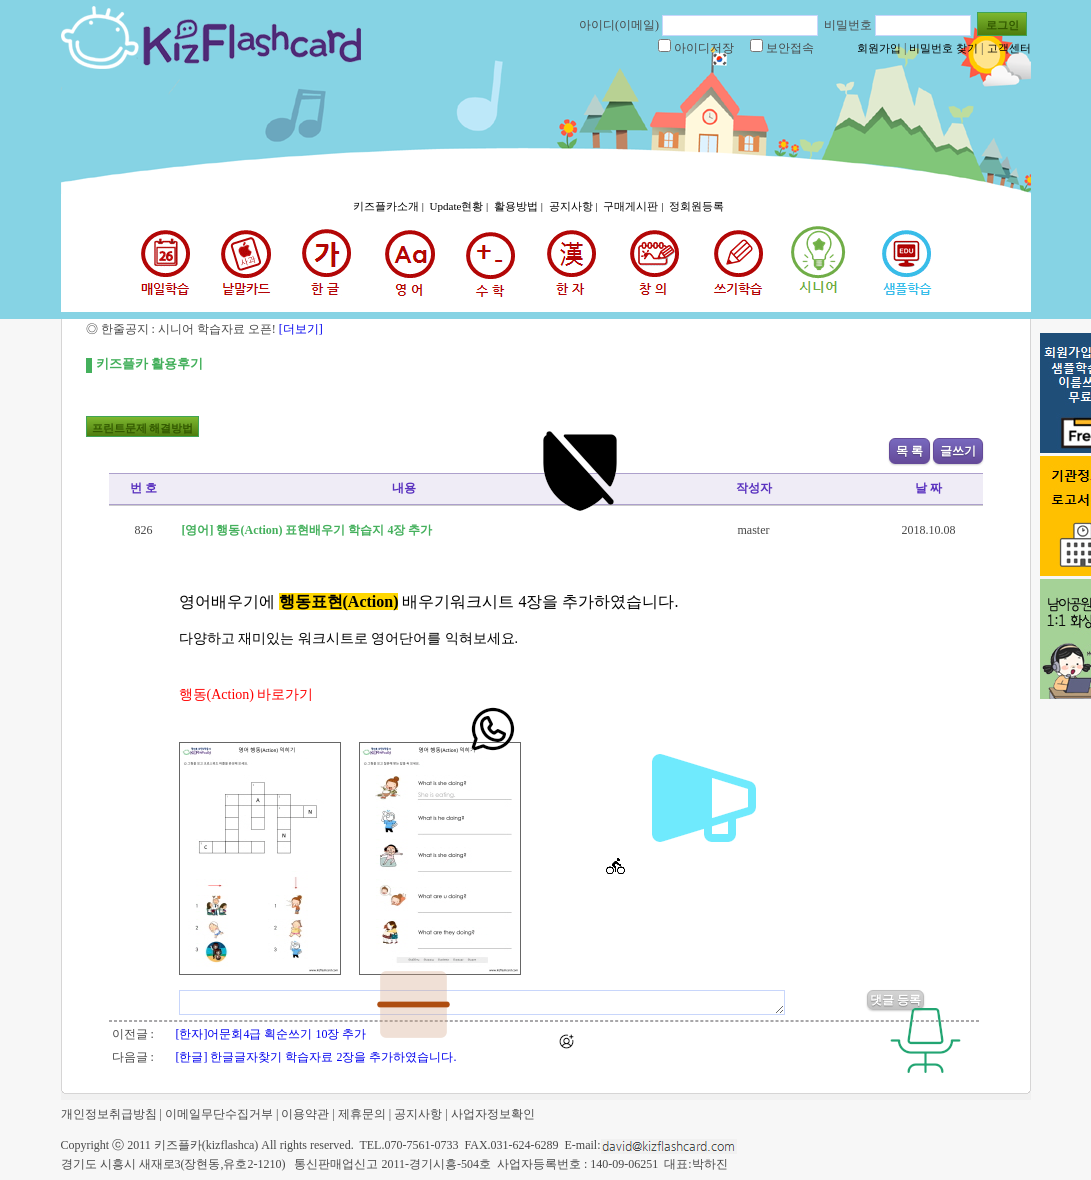 The width and height of the screenshot is (1091, 1180). What do you see at coordinates (413, 1004) in the screenshot?
I see `decrease quantity or value` at bounding box center [413, 1004].